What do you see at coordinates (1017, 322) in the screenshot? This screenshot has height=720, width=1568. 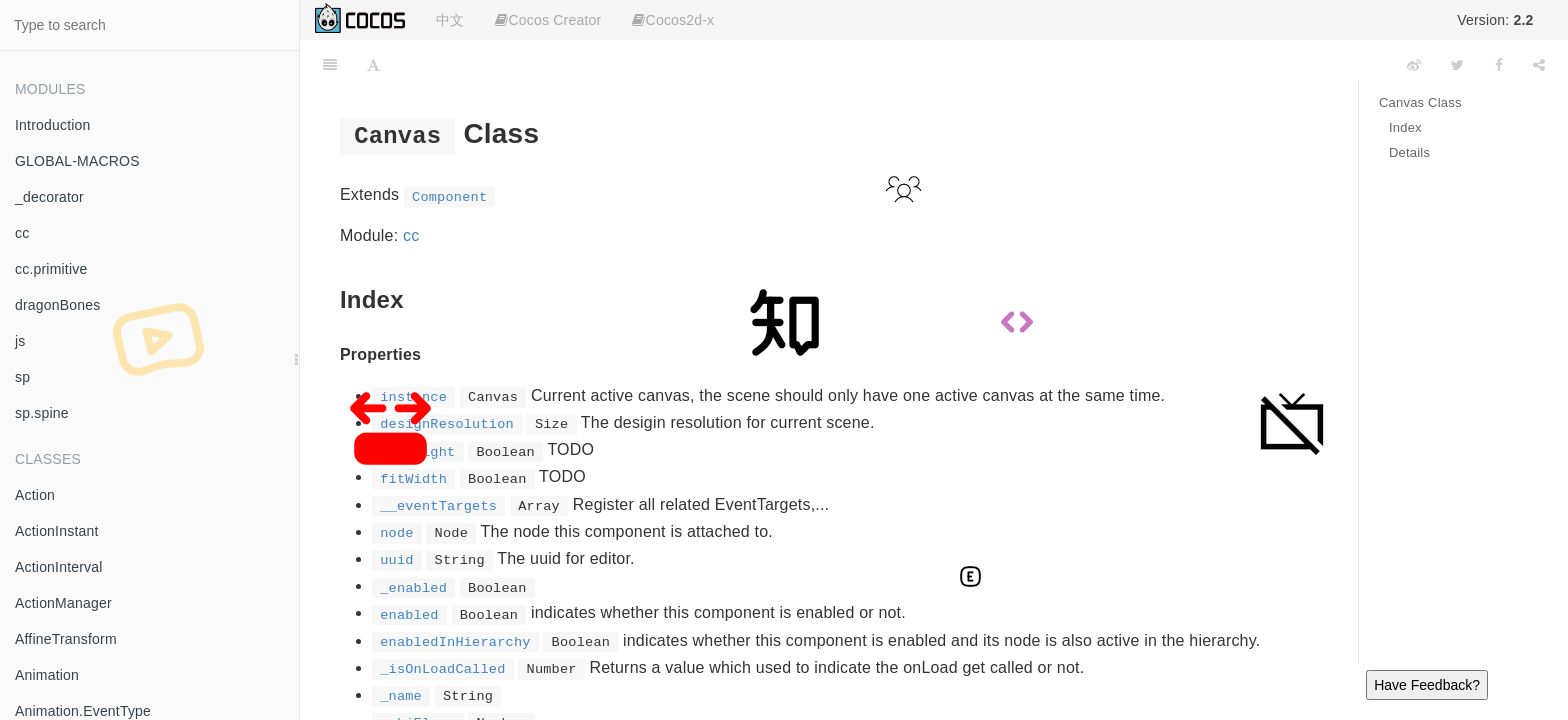 I see `adjust horizontal positioning` at bounding box center [1017, 322].